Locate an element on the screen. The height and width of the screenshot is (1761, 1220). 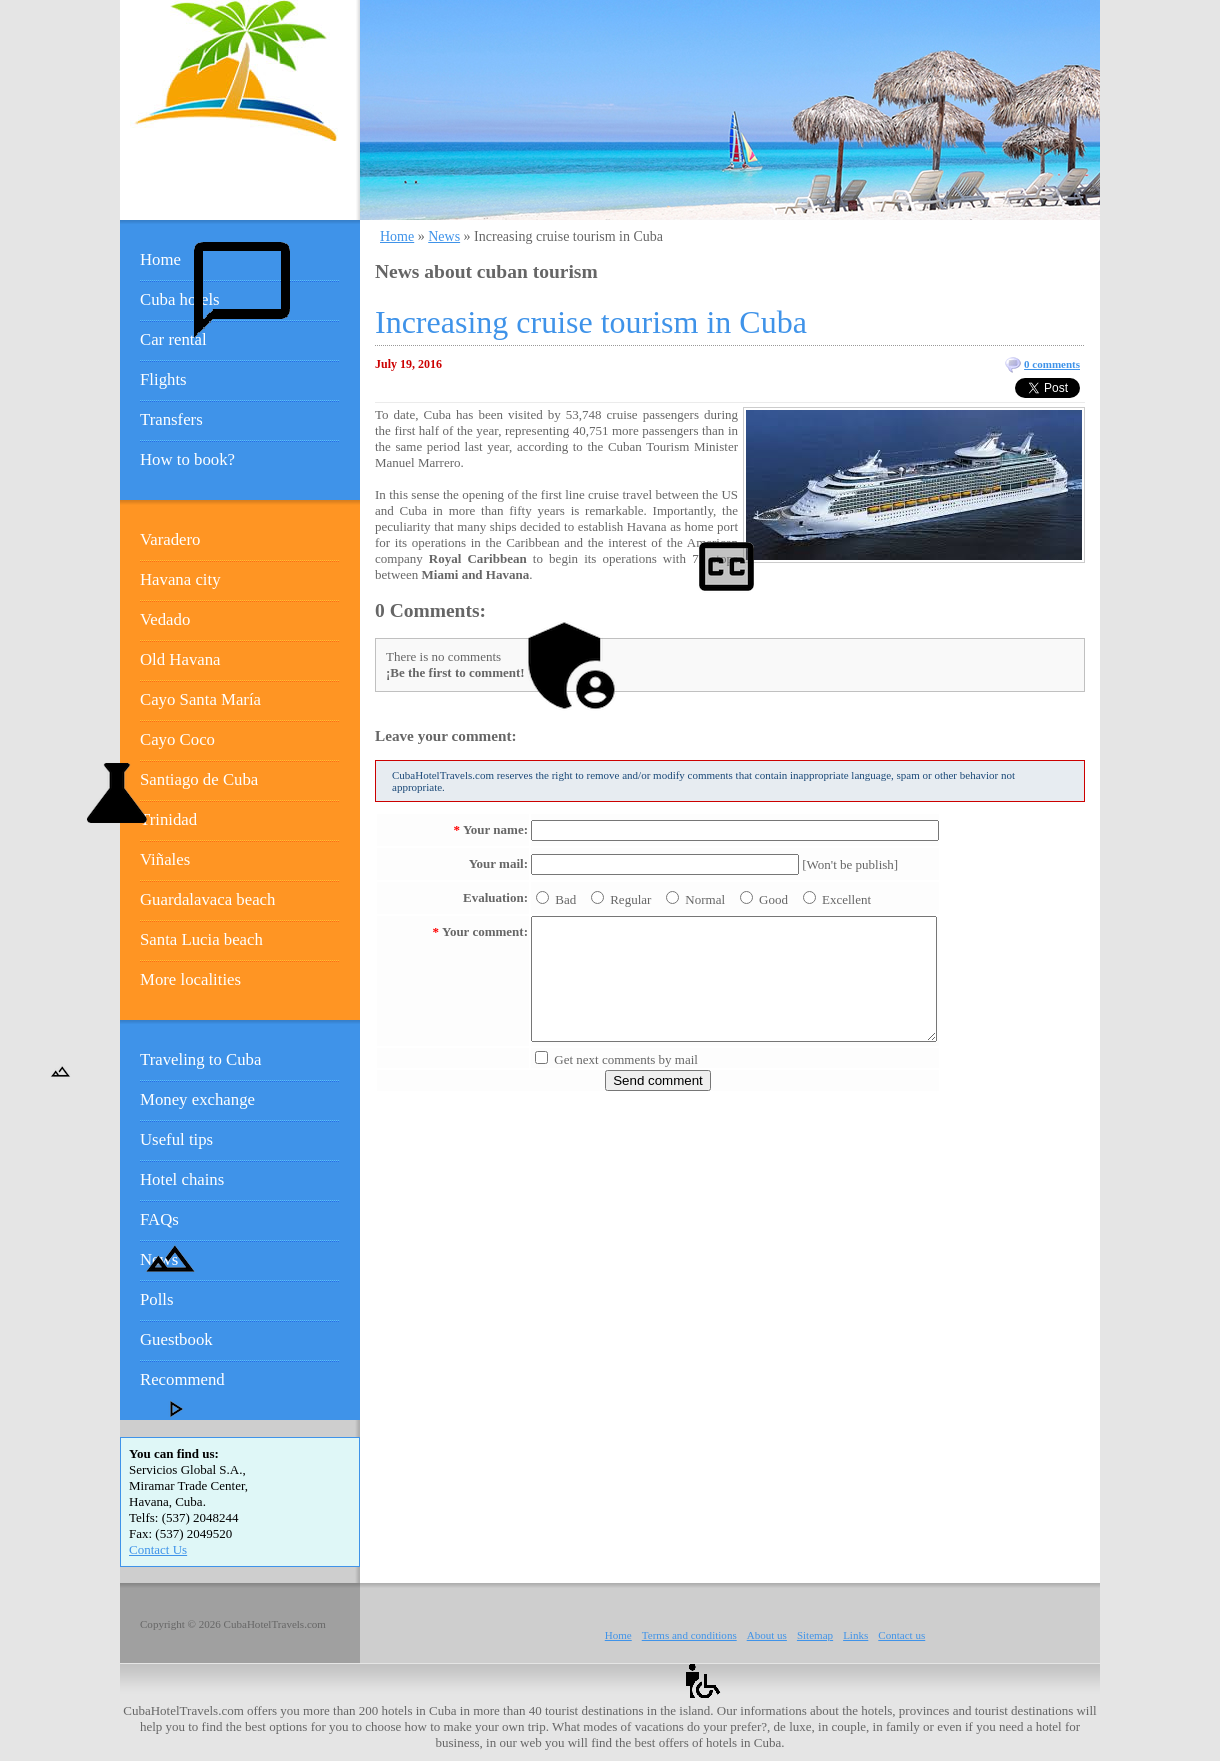
access science or laboratory features is located at coordinates (117, 793).